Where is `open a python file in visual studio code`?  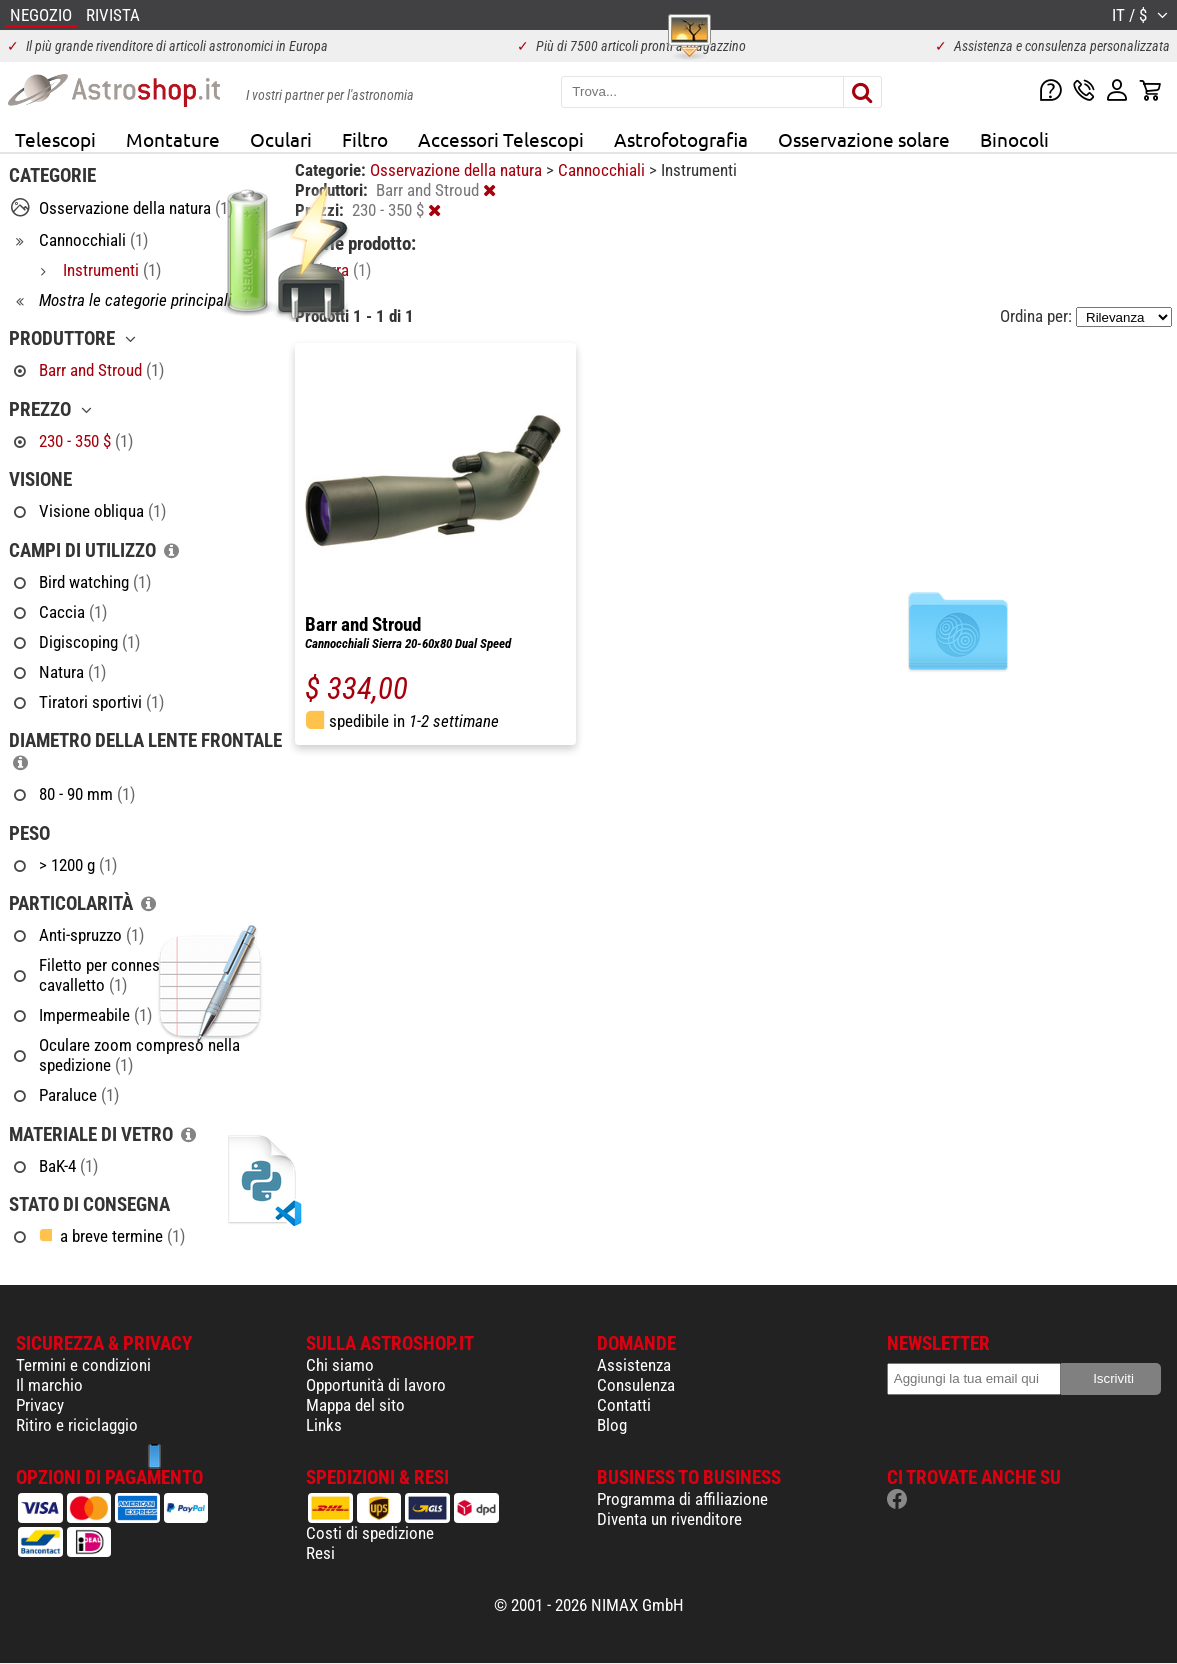 open a python file in visual studio code is located at coordinates (262, 1181).